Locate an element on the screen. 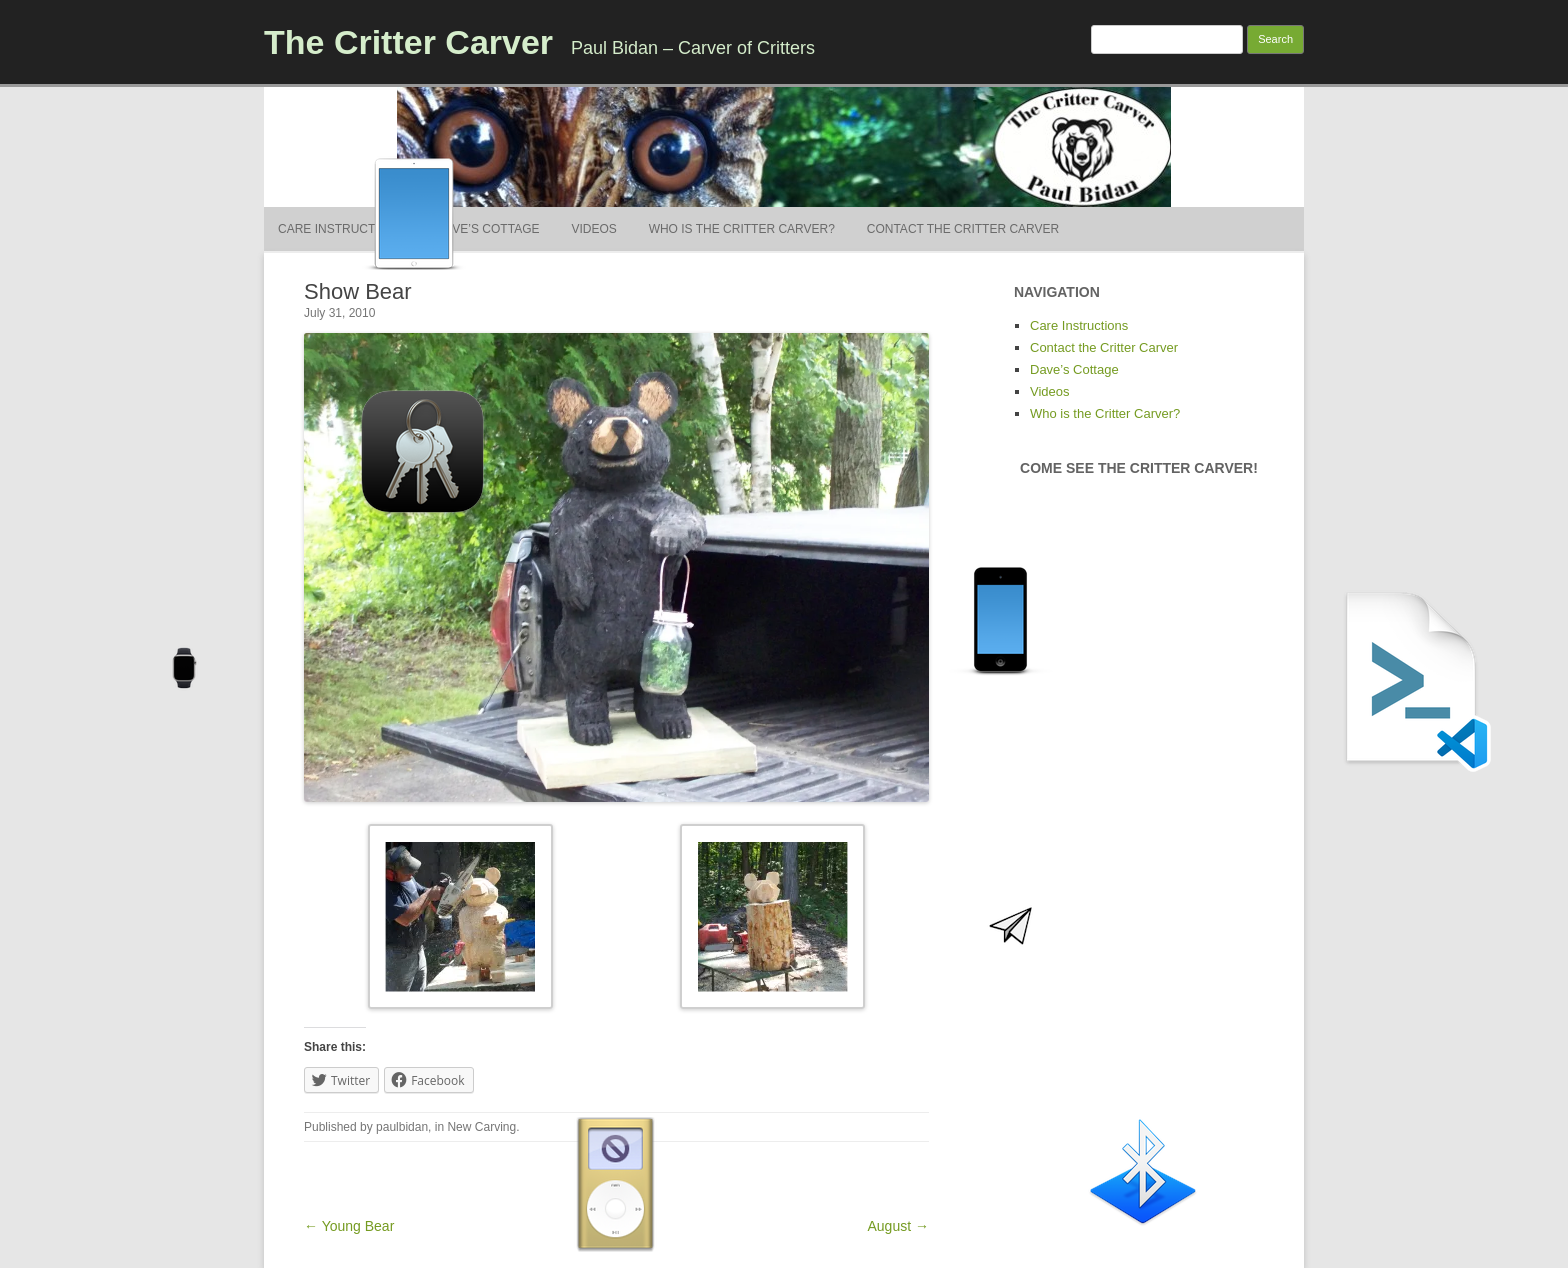  open a PowerShell script file in Visual Studio Code is located at coordinates (1411, 681).